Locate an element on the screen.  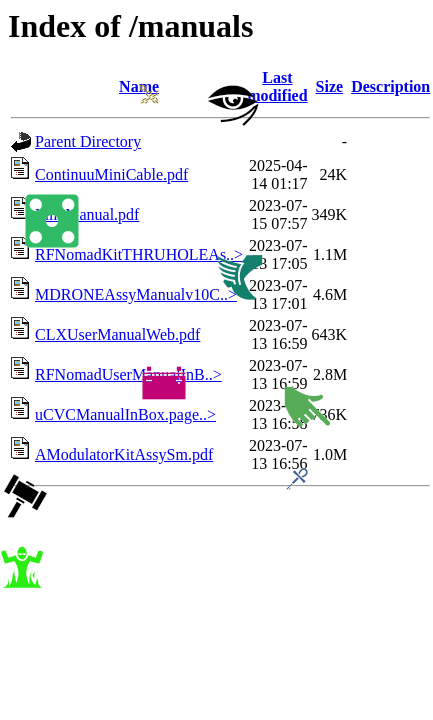
indicates a linked or connected status is located at coordinates (149, 94).